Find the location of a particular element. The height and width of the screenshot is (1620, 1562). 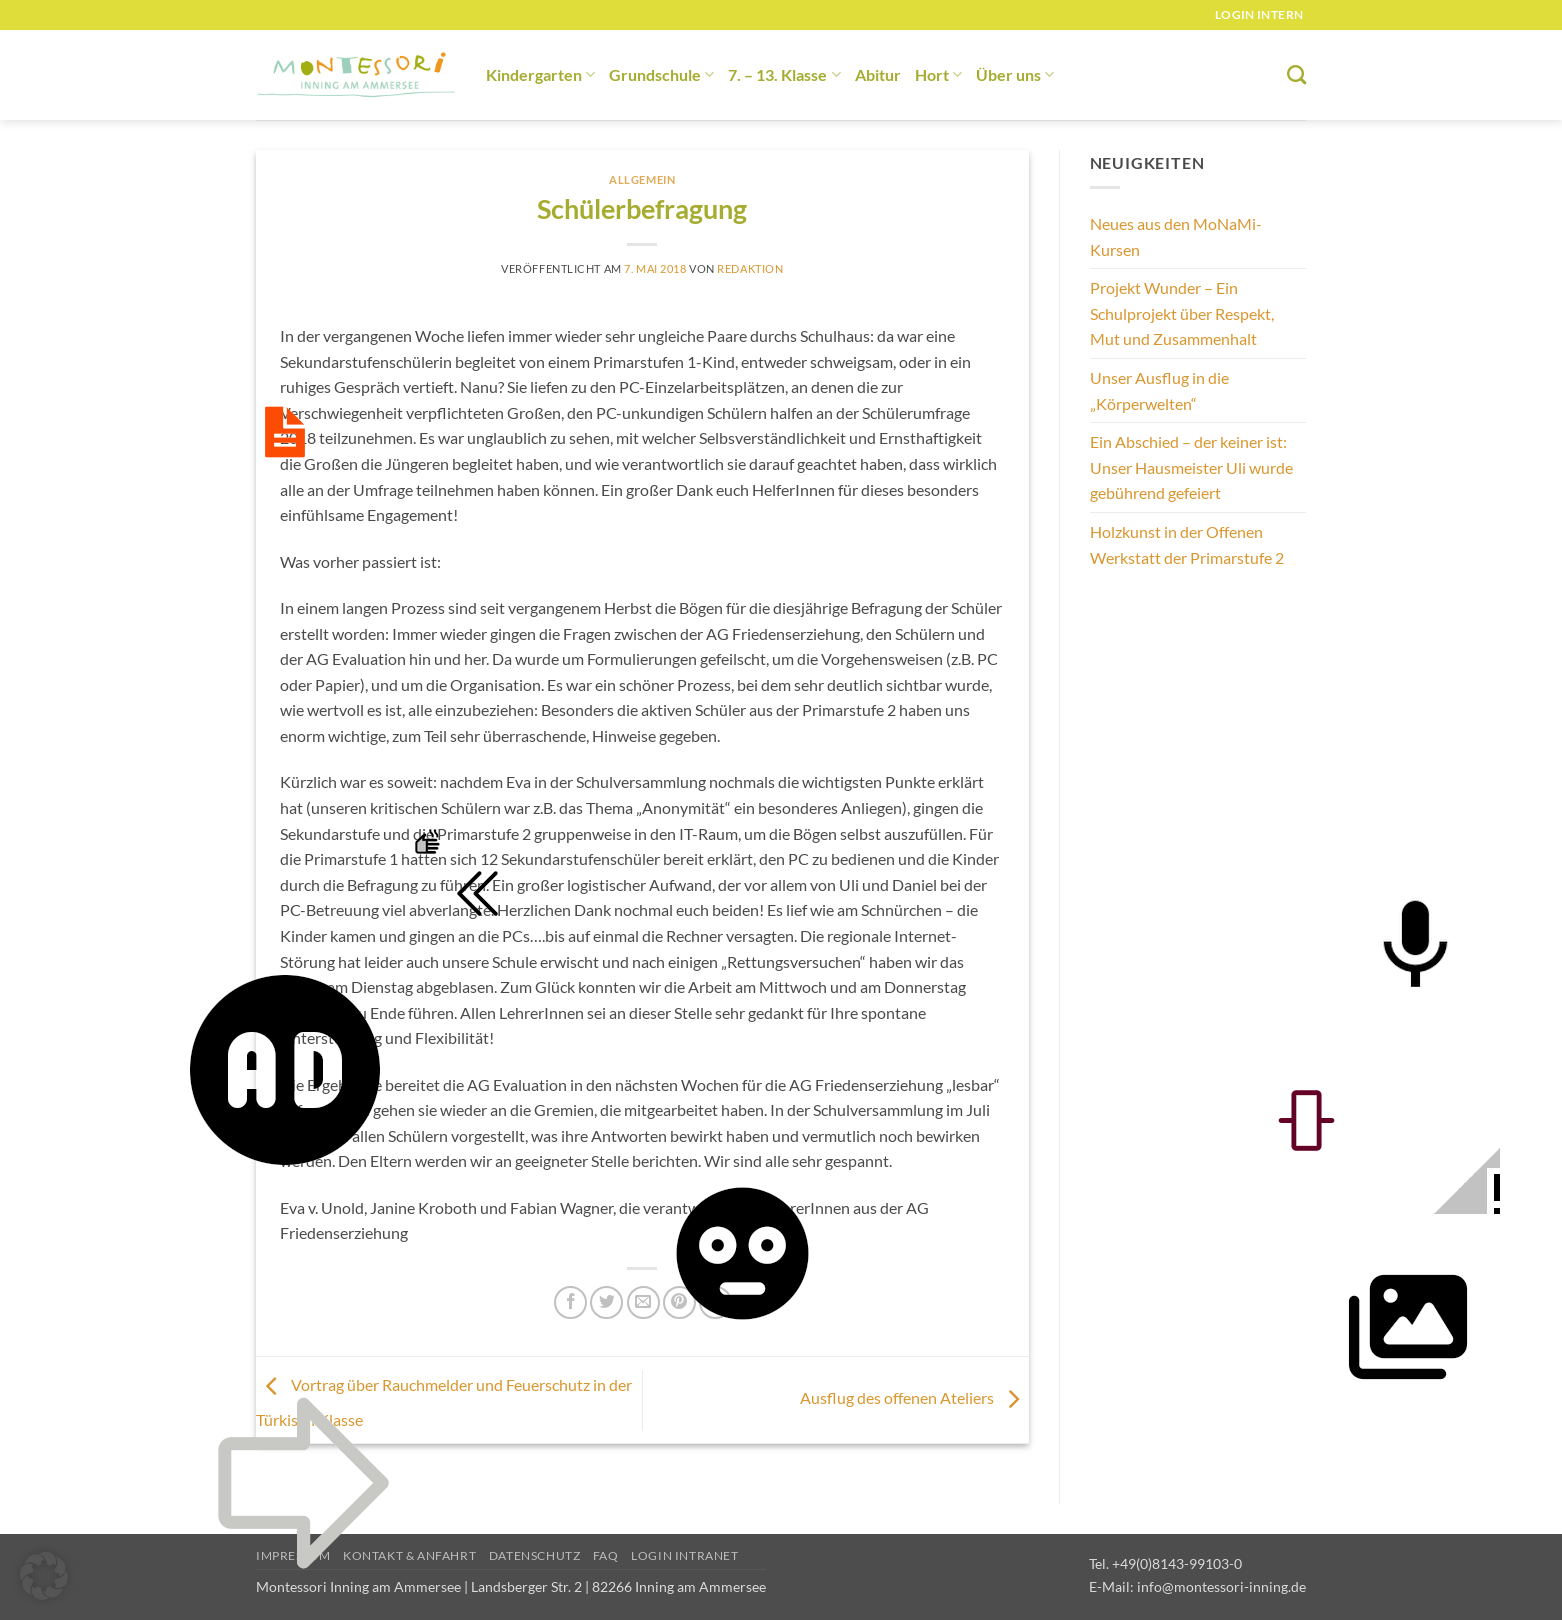

indicates sponsored or advertisement content is located at coordinates (285, 1070).